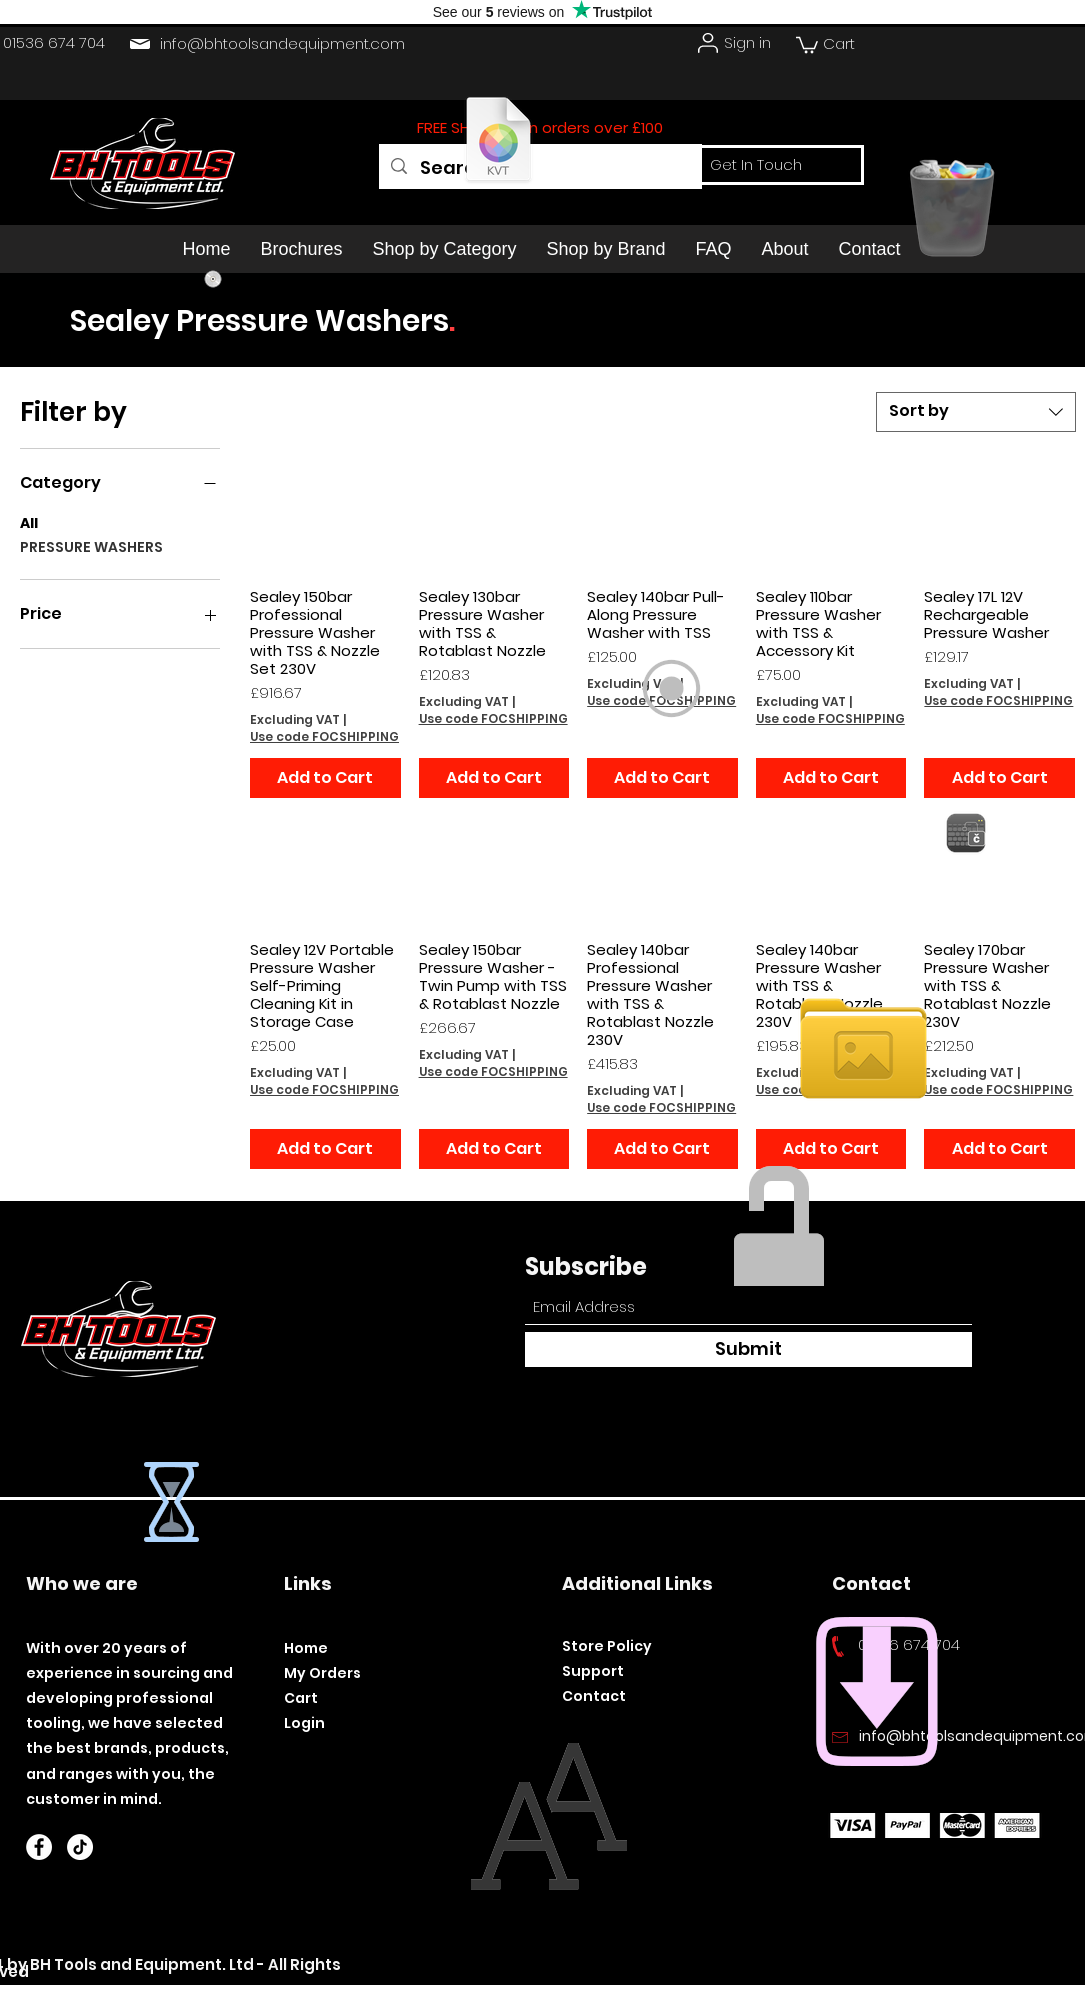 The width and height of the screenshot is (1085, 1989). I want to click on indicates unlocked or editable state, so click(779, 1226).